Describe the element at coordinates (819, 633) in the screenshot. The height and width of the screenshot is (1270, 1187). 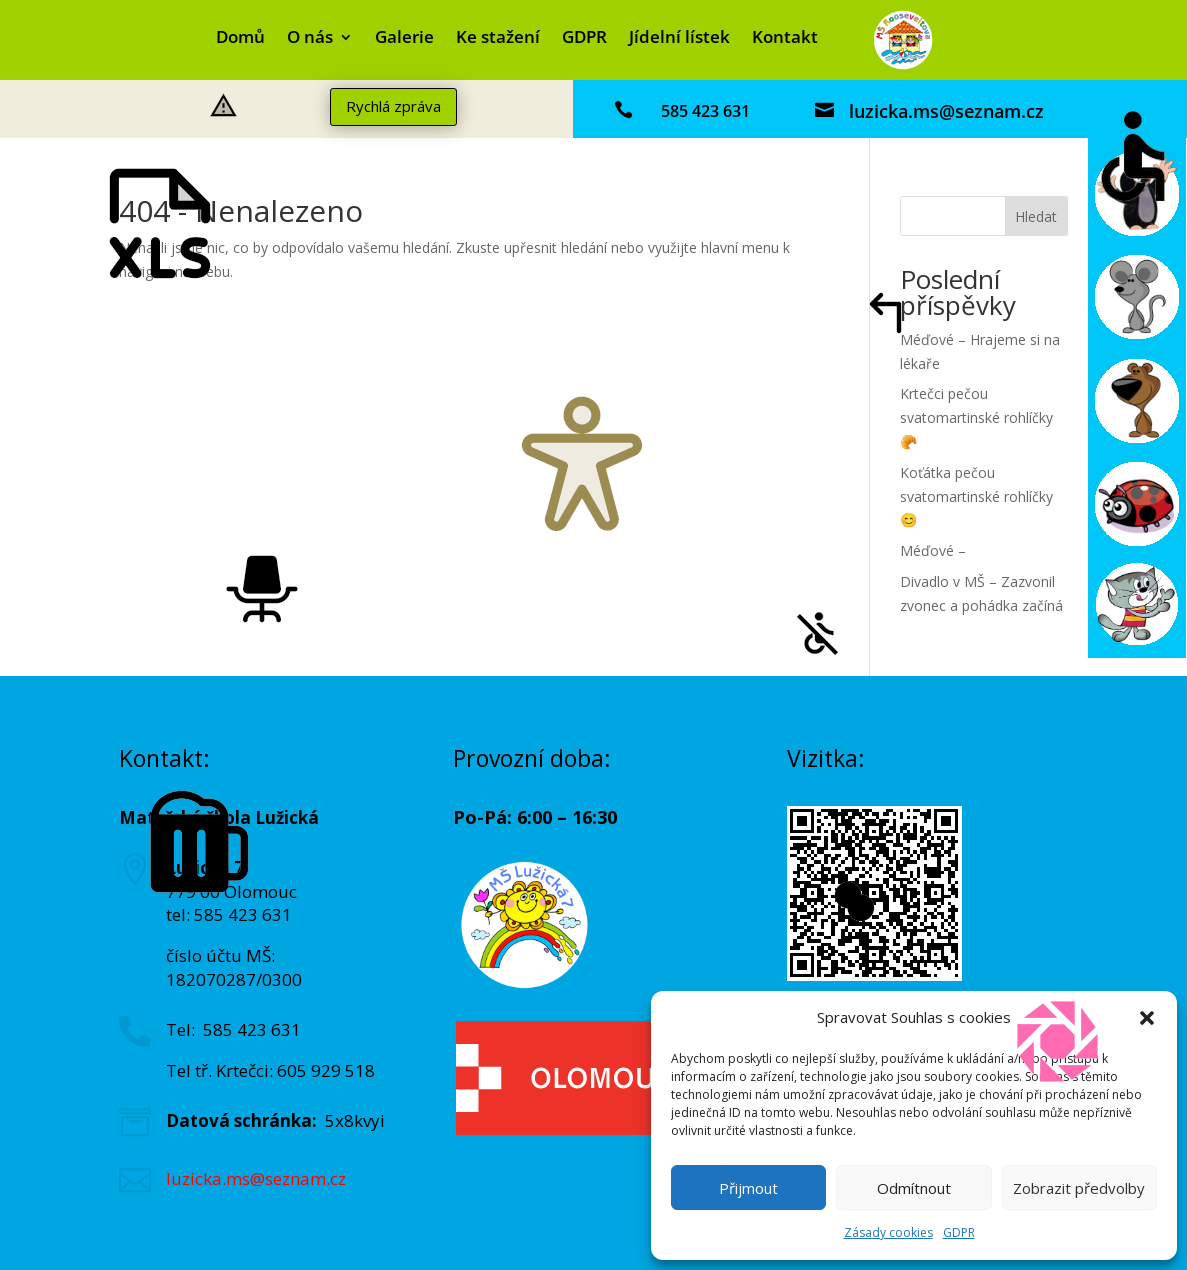
I see `indicates location or feature is not wheelchair accessible` at that location.